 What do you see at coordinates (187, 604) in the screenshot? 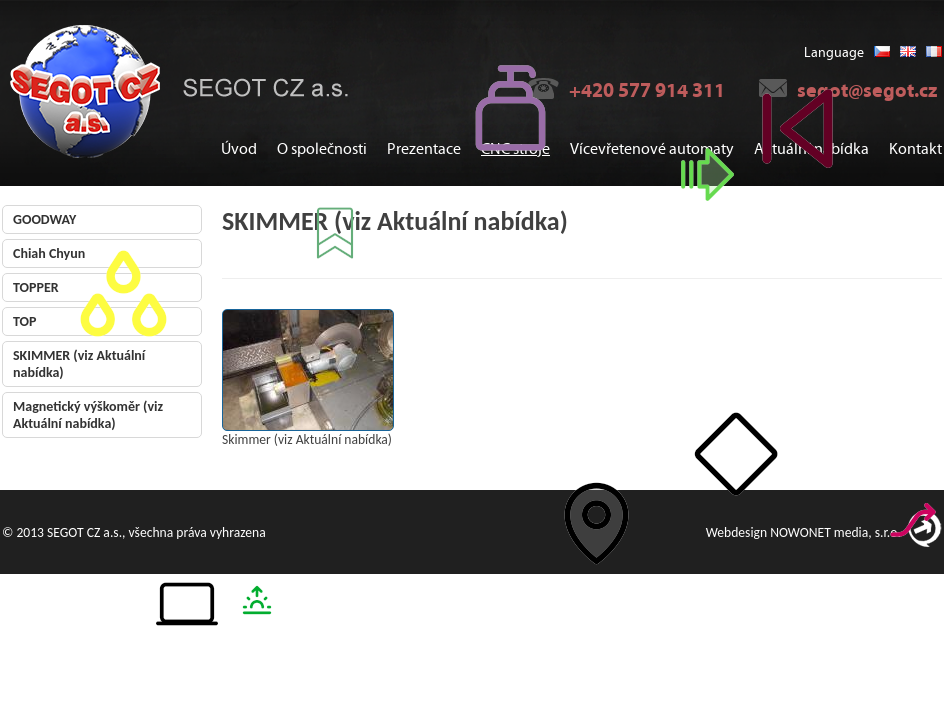
I see `switch to desktop view` at bounding box center [187, 604].